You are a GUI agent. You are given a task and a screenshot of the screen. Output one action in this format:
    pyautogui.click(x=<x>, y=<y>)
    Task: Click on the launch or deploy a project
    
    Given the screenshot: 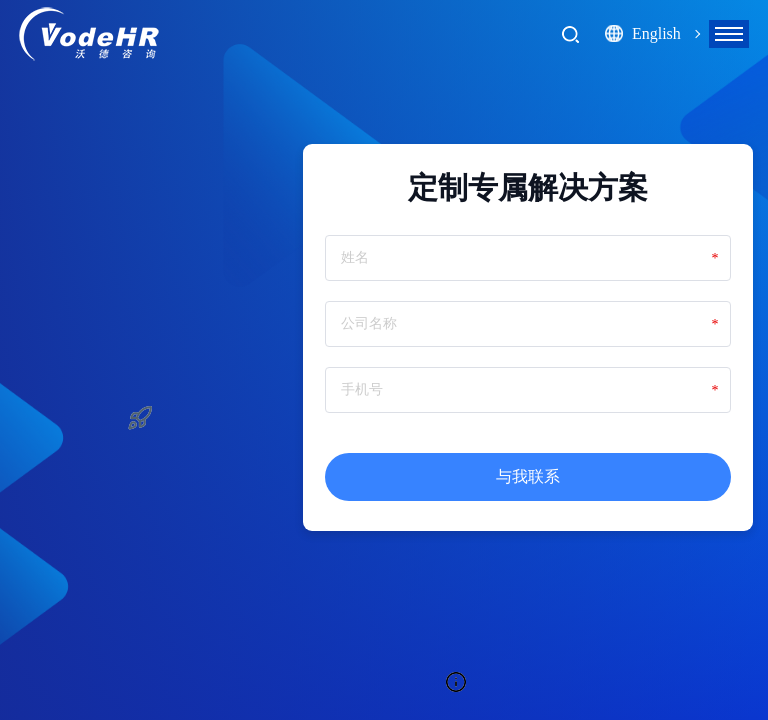 What is the action you would take?
    pyautogui.click(x=140, y=418)
    